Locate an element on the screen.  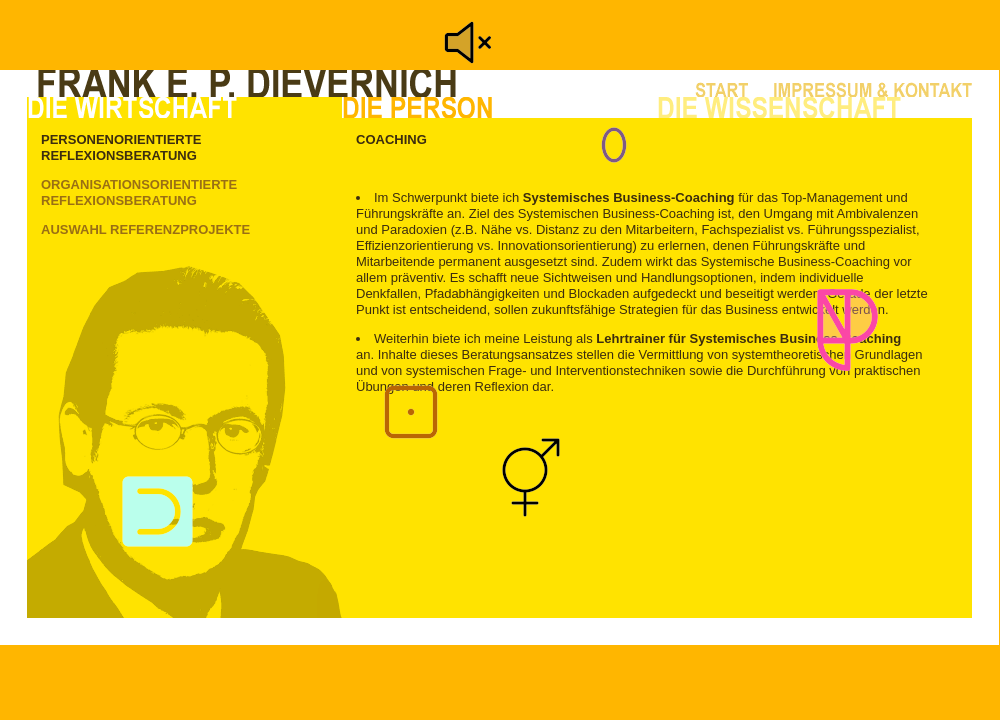
draw or insert an oval shape is located at coordinates (614, 145).